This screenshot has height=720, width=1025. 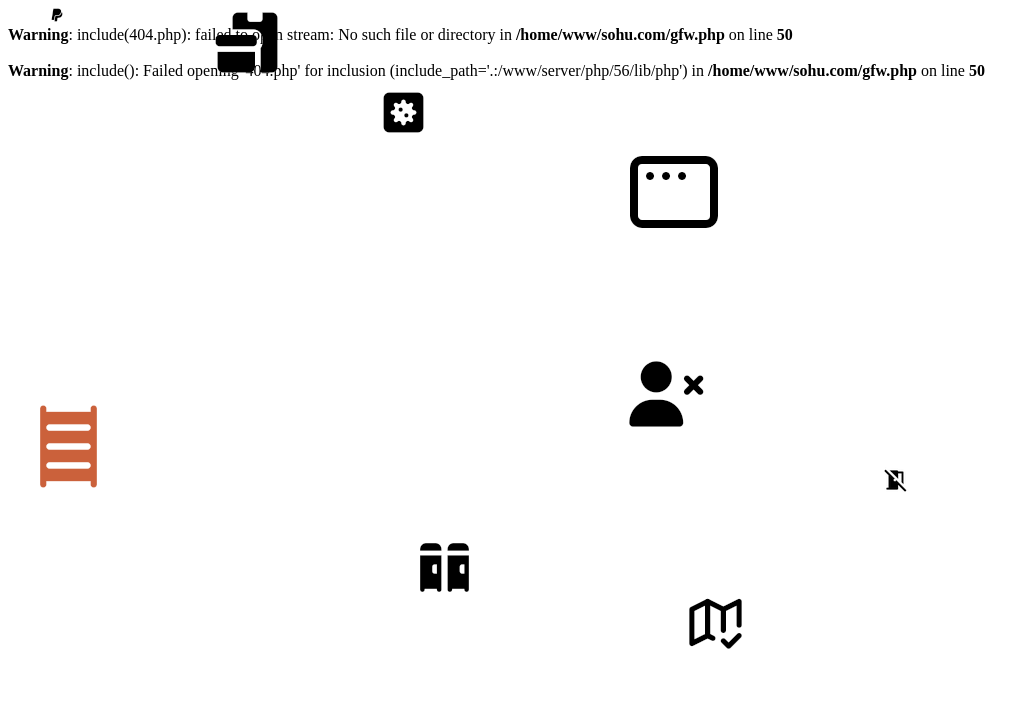 What do you see at coordinates (664, 393) in the screenshot?
I see `remove a user from the list` at bounding box center [664, 393].